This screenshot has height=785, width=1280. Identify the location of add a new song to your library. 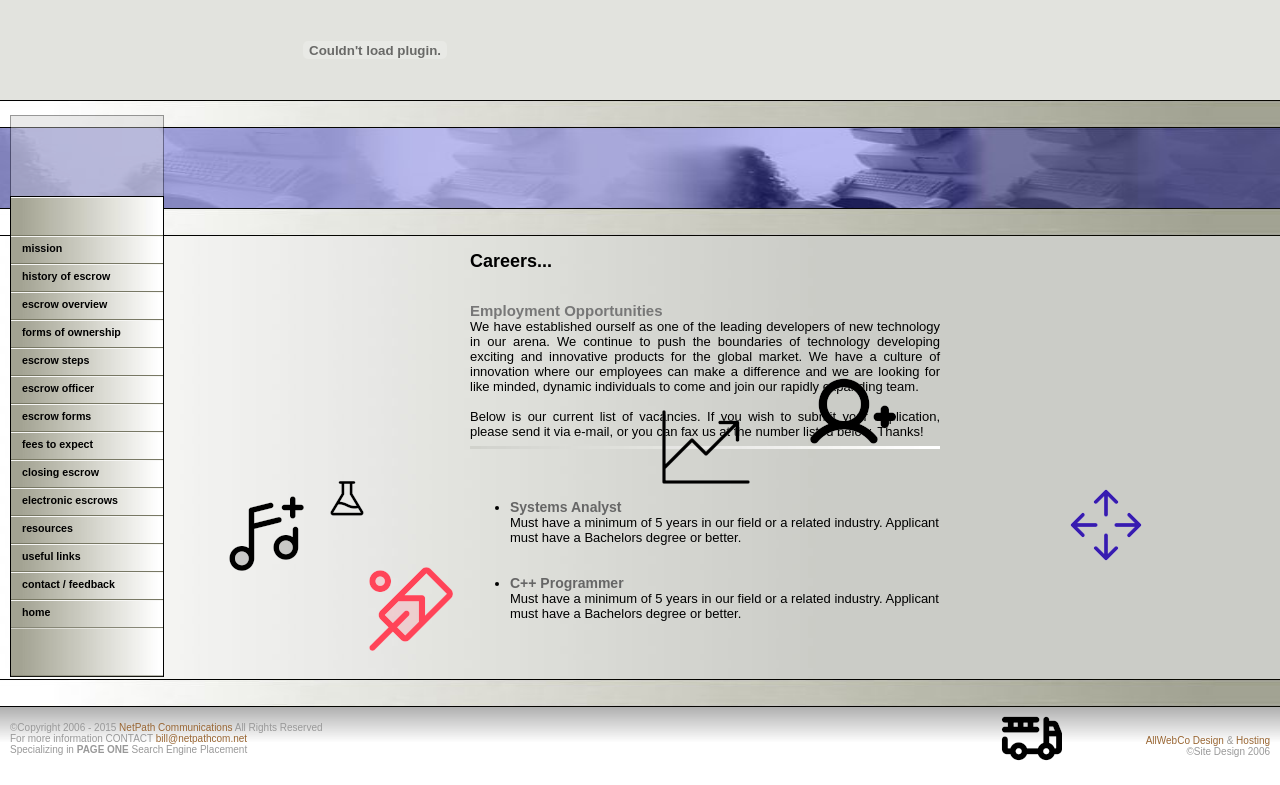
(268, 535).